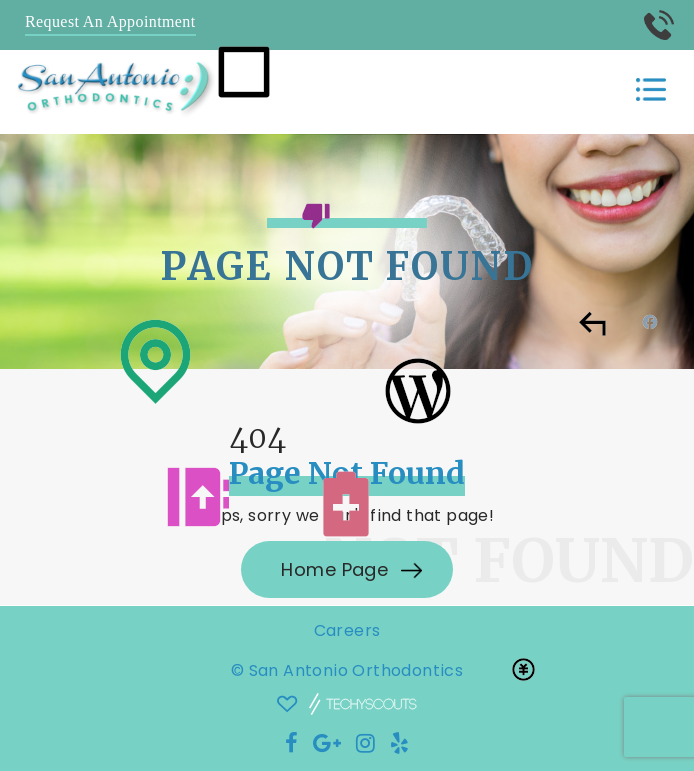 The width and height of the screenshot is (694, 771). What do you see at coordinates (194, 497) in the screenshot?
I see `upload contacts from your address book` at bounding box center [194, 497].